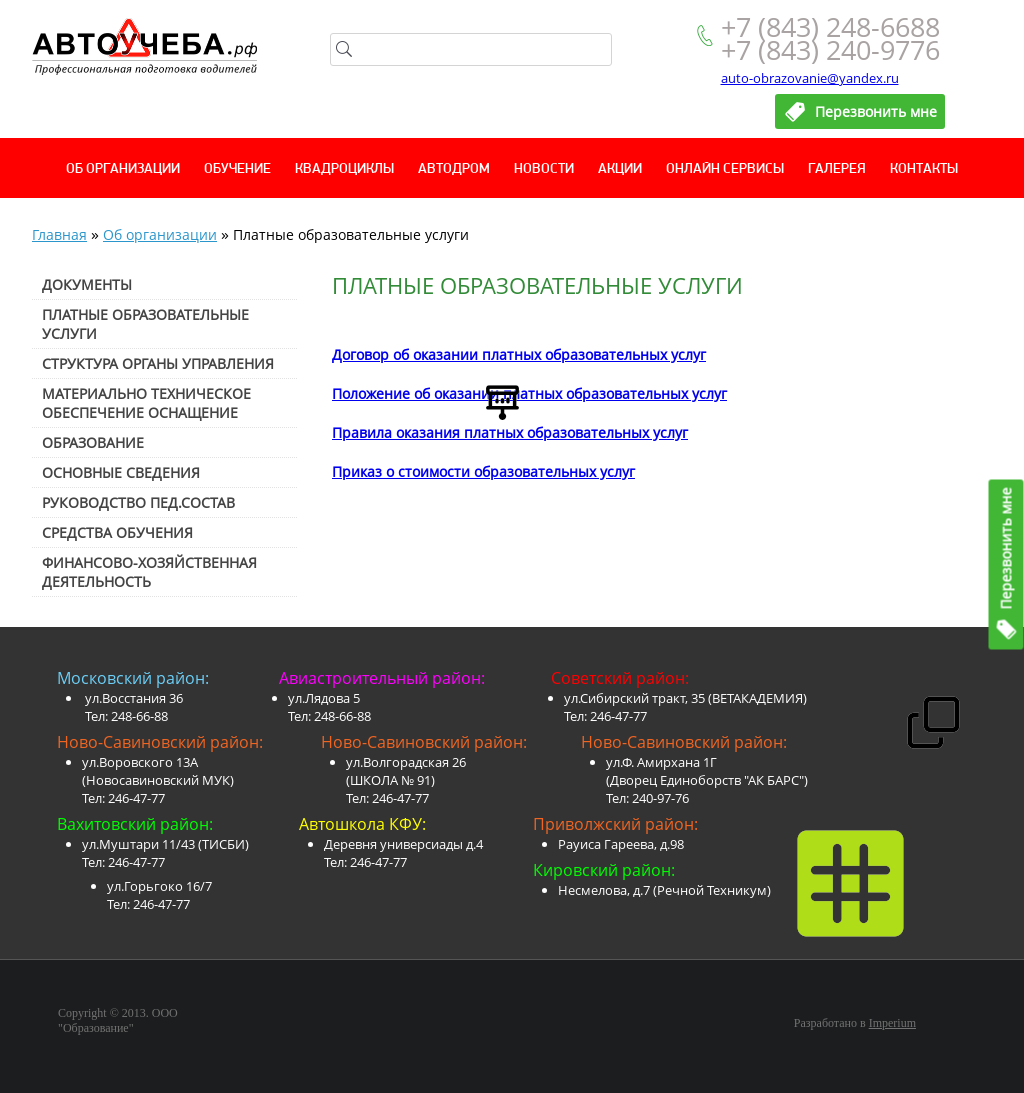  Describe the element at coordinates (850, 883) in the screenshot. I see `add or browse hashtags` at that location.